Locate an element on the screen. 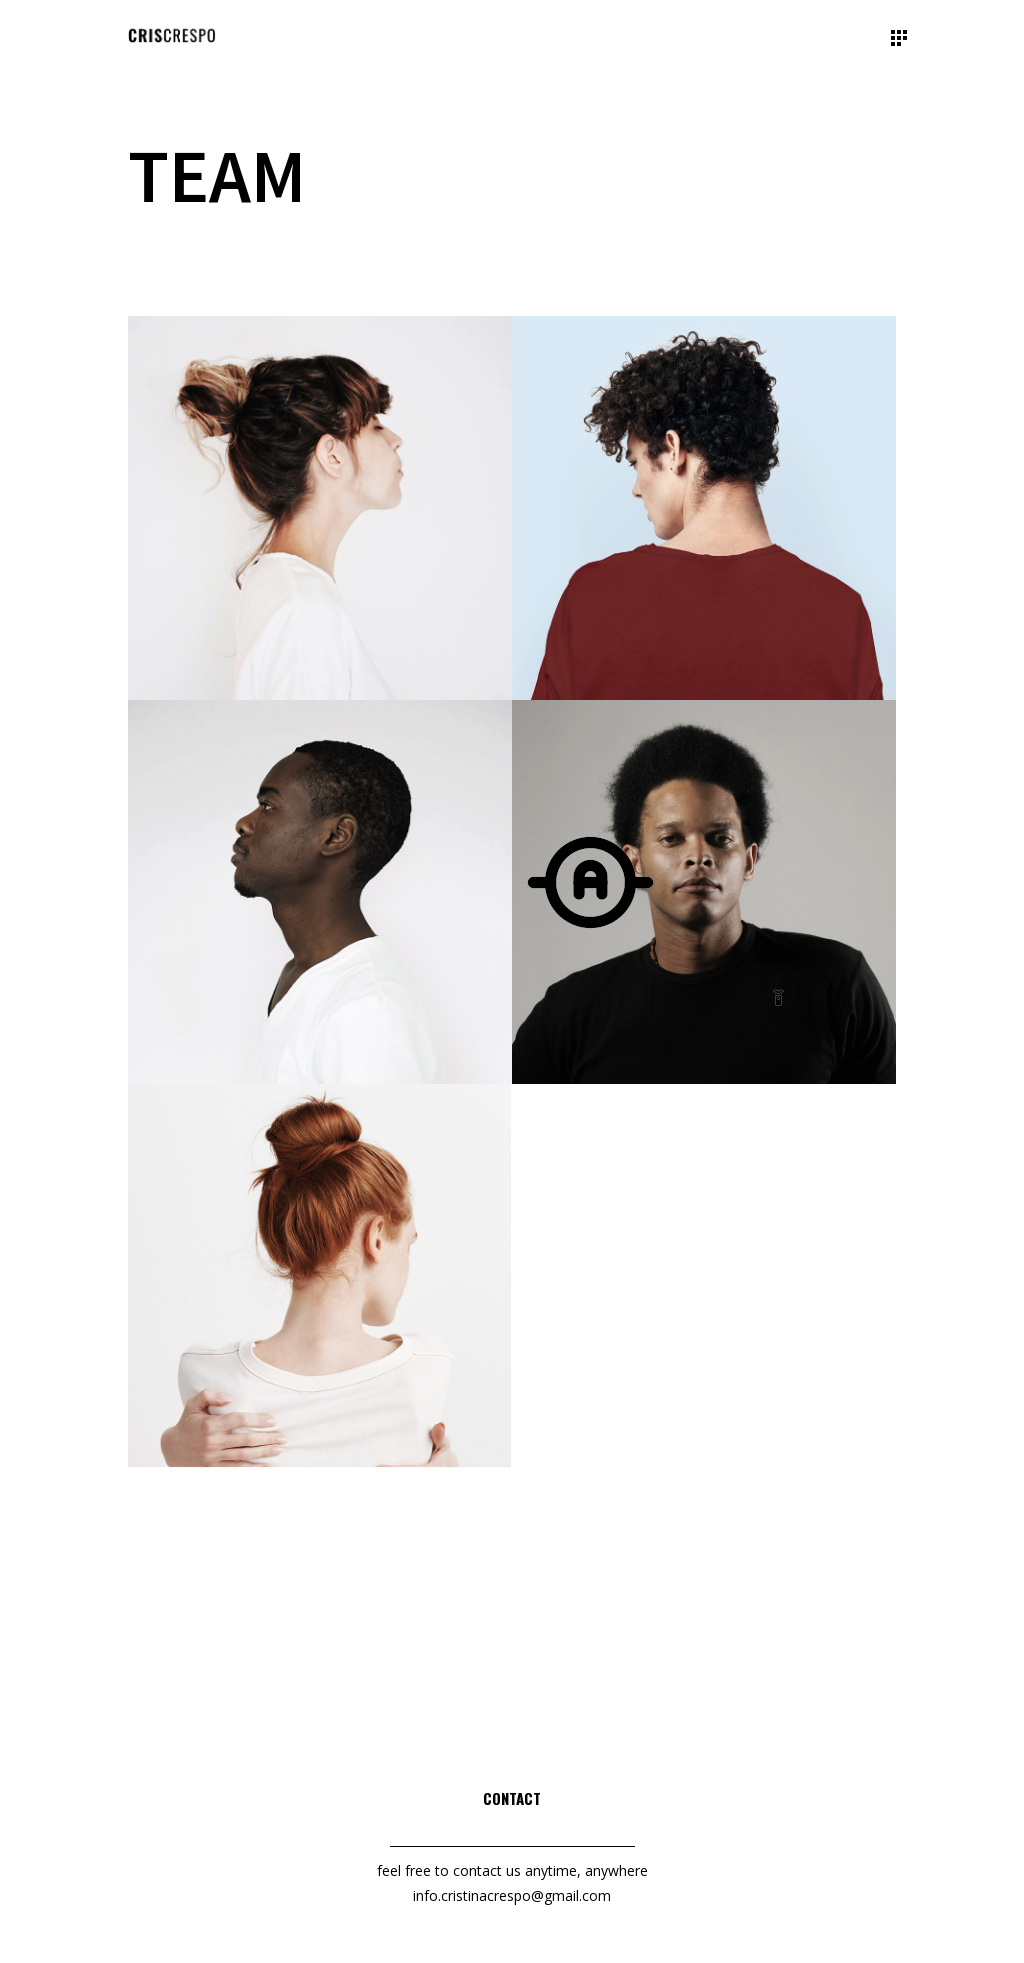 This screenshot has width=1024, height=1963. ammeter symbol for circuit diagrams is located at coordinates (590, 882).